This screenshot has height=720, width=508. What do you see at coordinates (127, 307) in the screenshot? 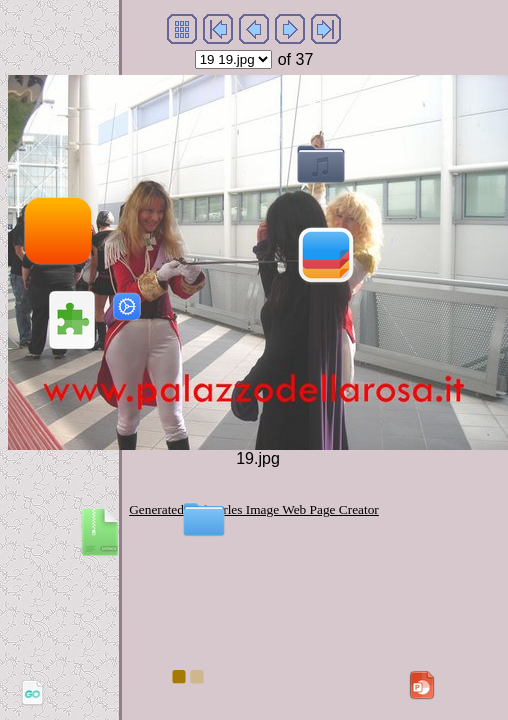
I see `access system preferences or settings` at bounding box center [127, 307].